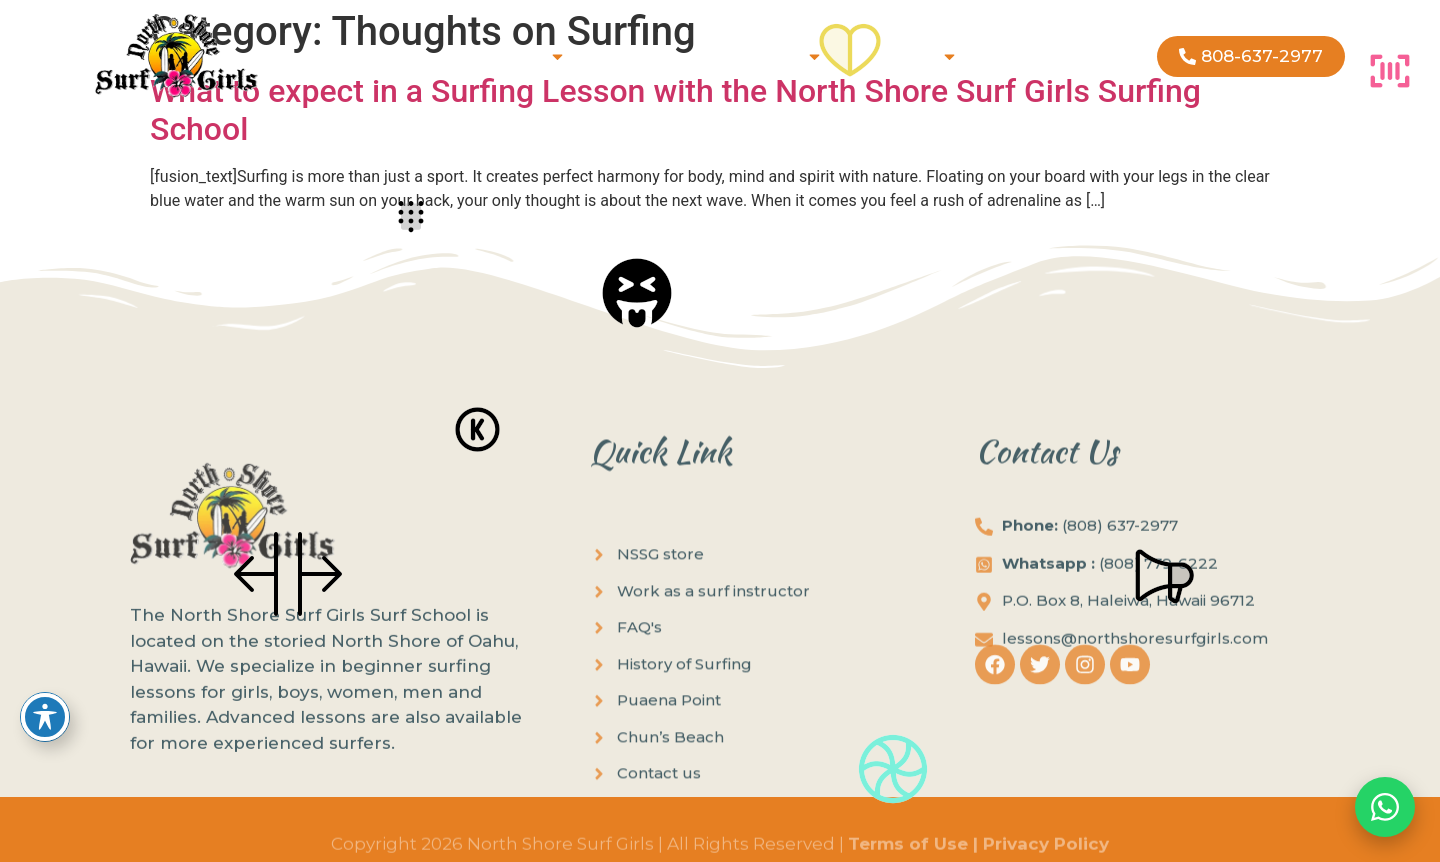 The width and height of the screenshot is (1440, 862). What do you see at coordinates (288, 574) in the screenshot?
I see `split view horizontally` at bounding box center [288, 574].